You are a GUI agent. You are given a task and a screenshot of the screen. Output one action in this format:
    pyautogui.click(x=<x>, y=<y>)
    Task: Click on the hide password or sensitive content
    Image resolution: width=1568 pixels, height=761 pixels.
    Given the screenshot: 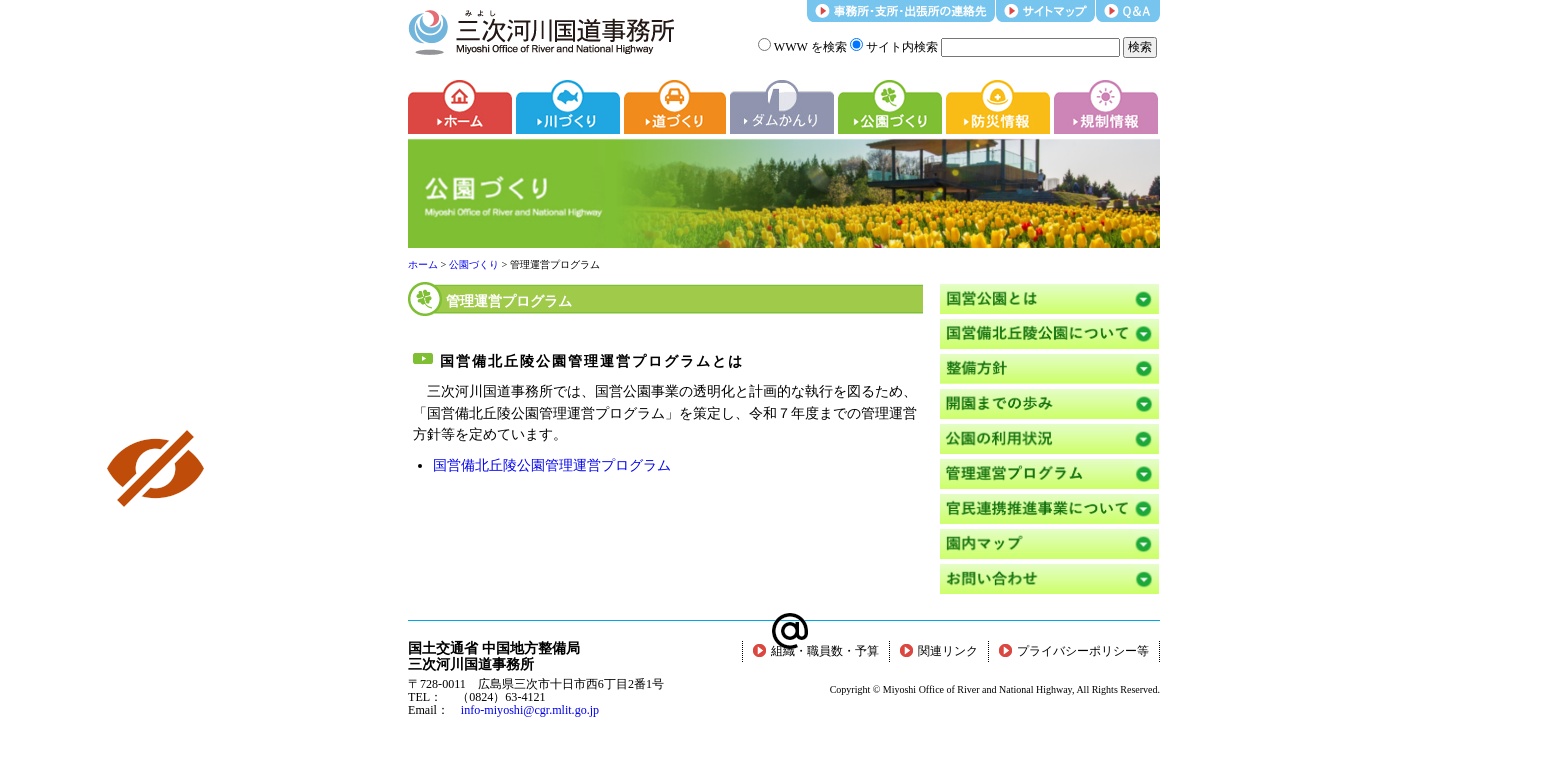 What is the action you would take?
    pyautogui.click(x=155, y=468)
    